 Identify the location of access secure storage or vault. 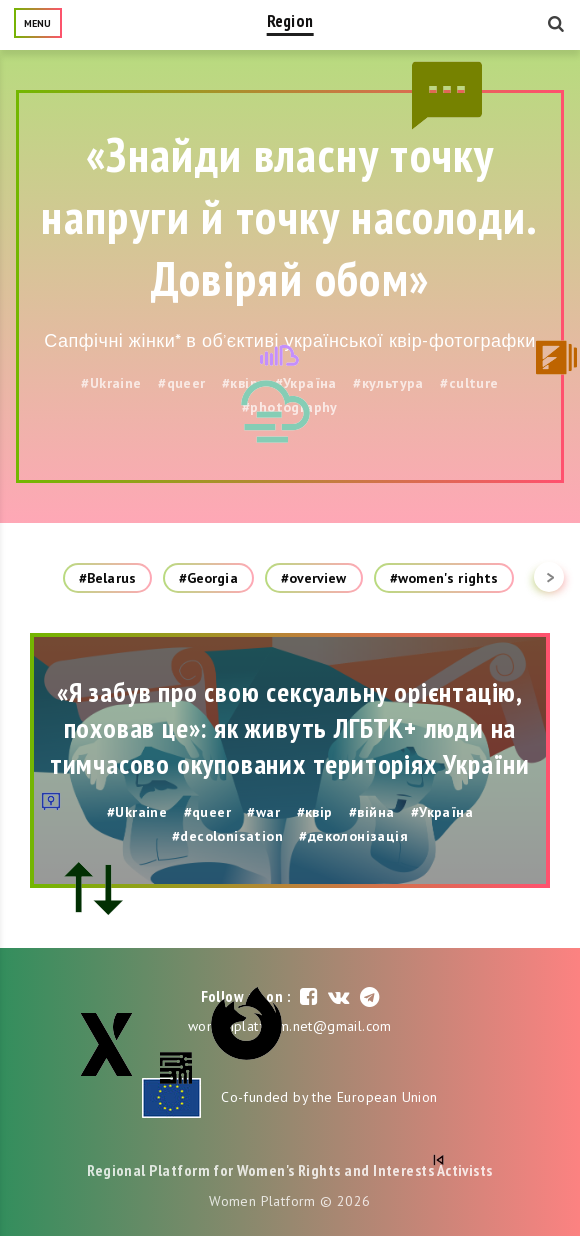
(51, 801).